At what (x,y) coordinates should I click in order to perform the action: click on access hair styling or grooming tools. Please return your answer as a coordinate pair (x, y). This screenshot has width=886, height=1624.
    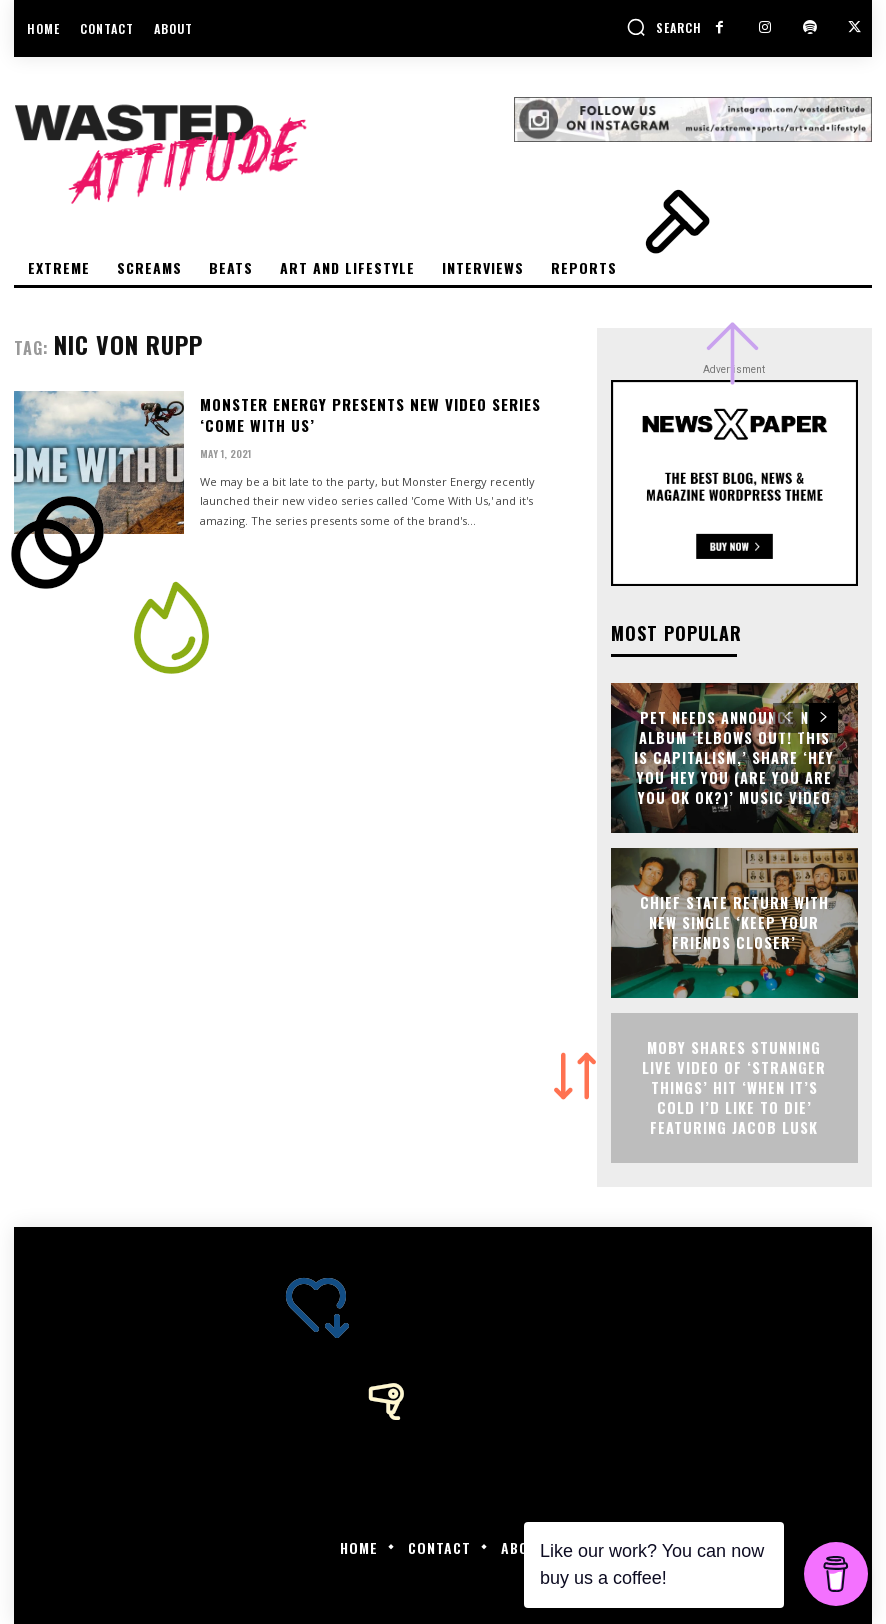
    Looking at the image, I should click on (387, 1400).